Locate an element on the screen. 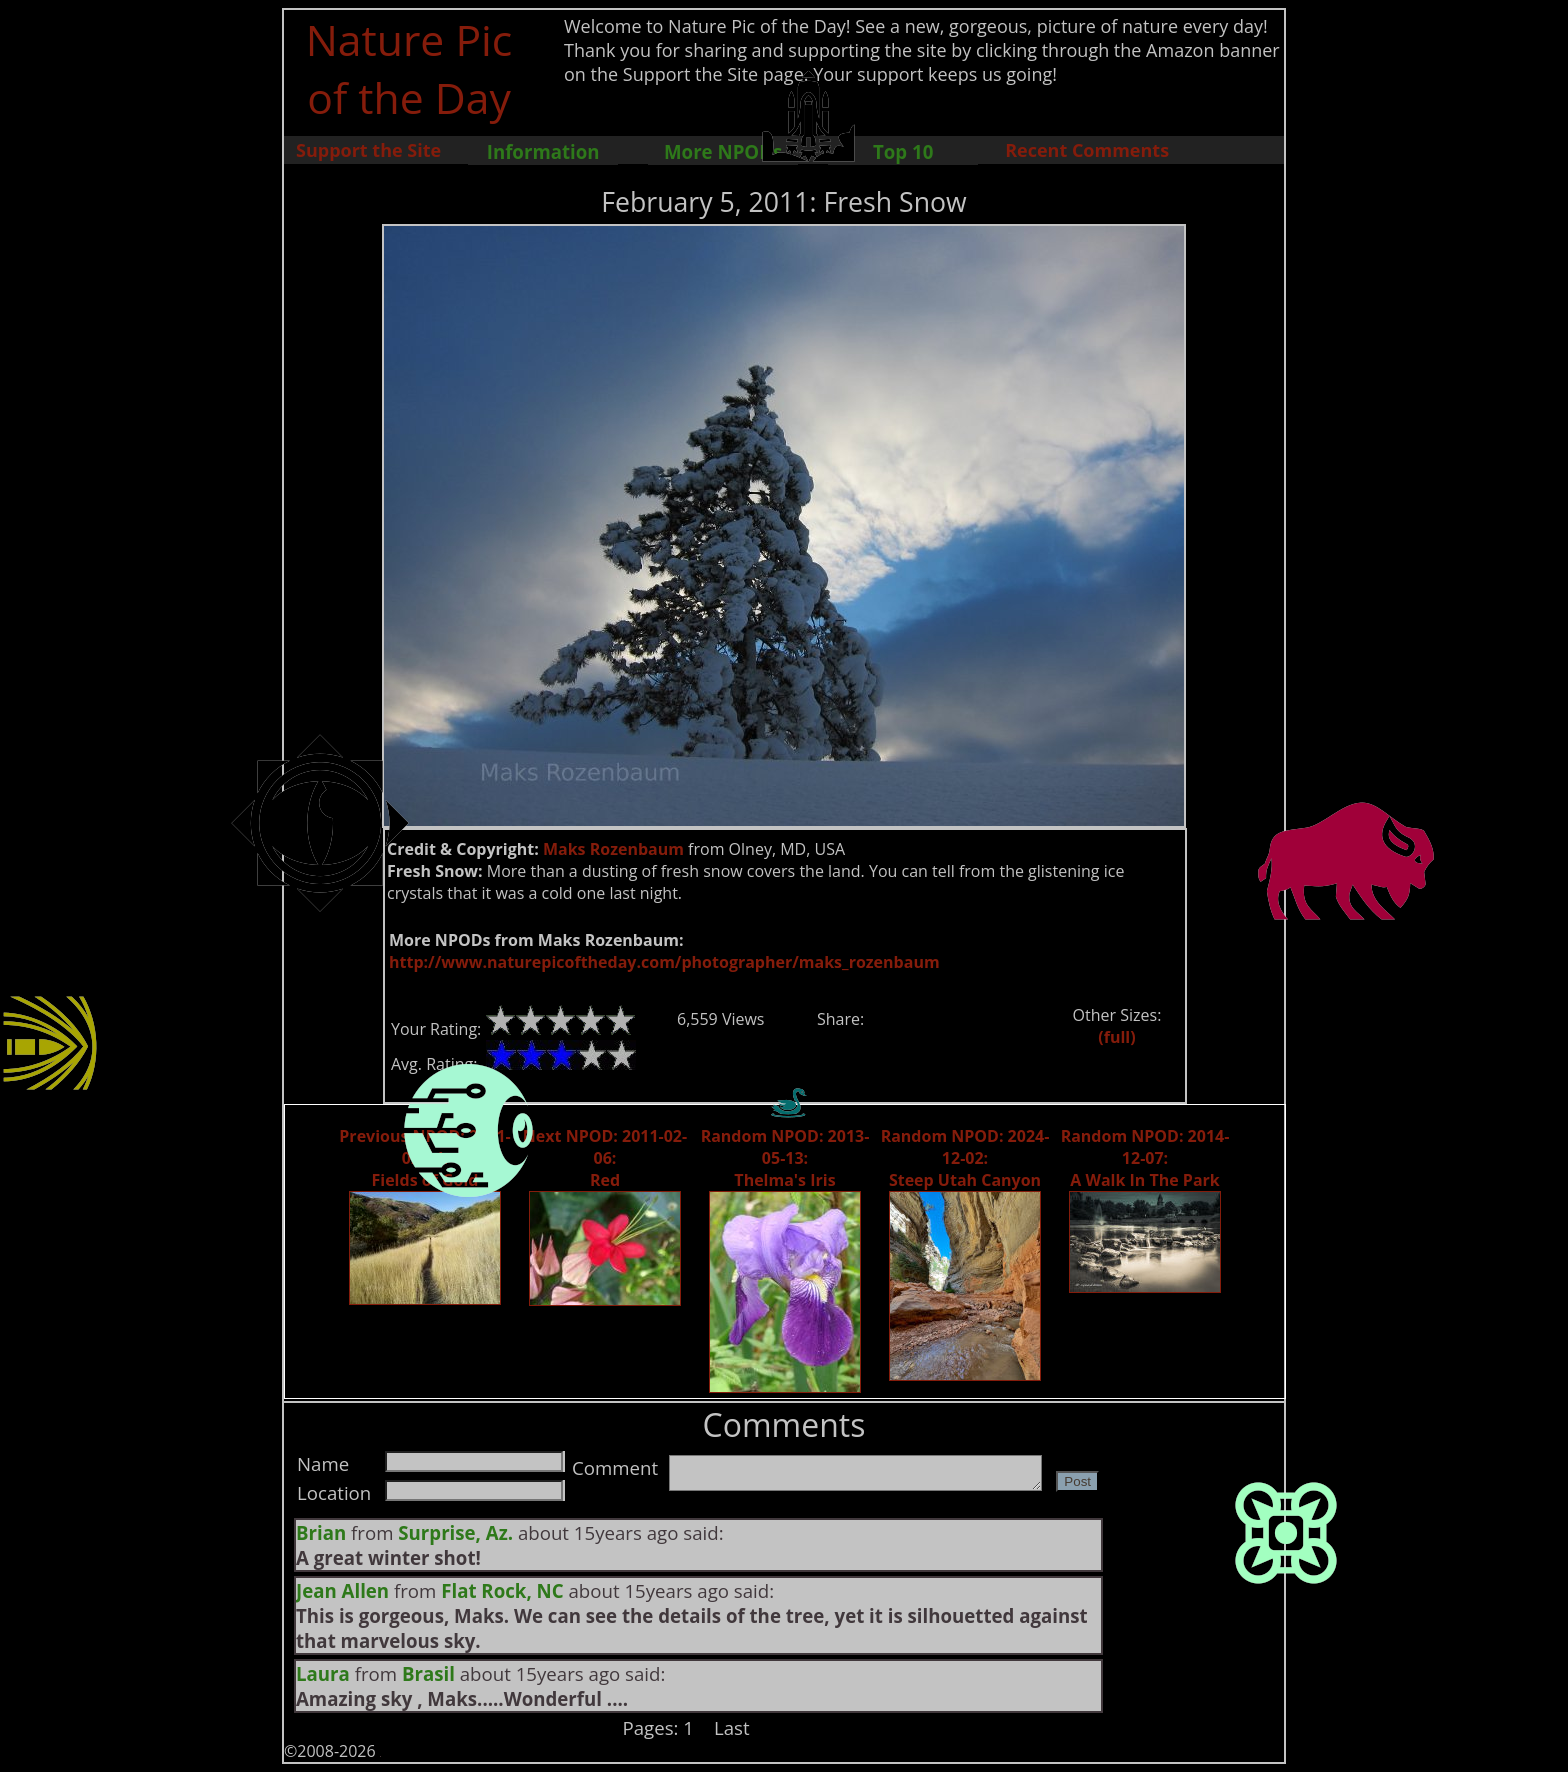  wildlife or nature category indicator is located at coordinates (1346, 861).